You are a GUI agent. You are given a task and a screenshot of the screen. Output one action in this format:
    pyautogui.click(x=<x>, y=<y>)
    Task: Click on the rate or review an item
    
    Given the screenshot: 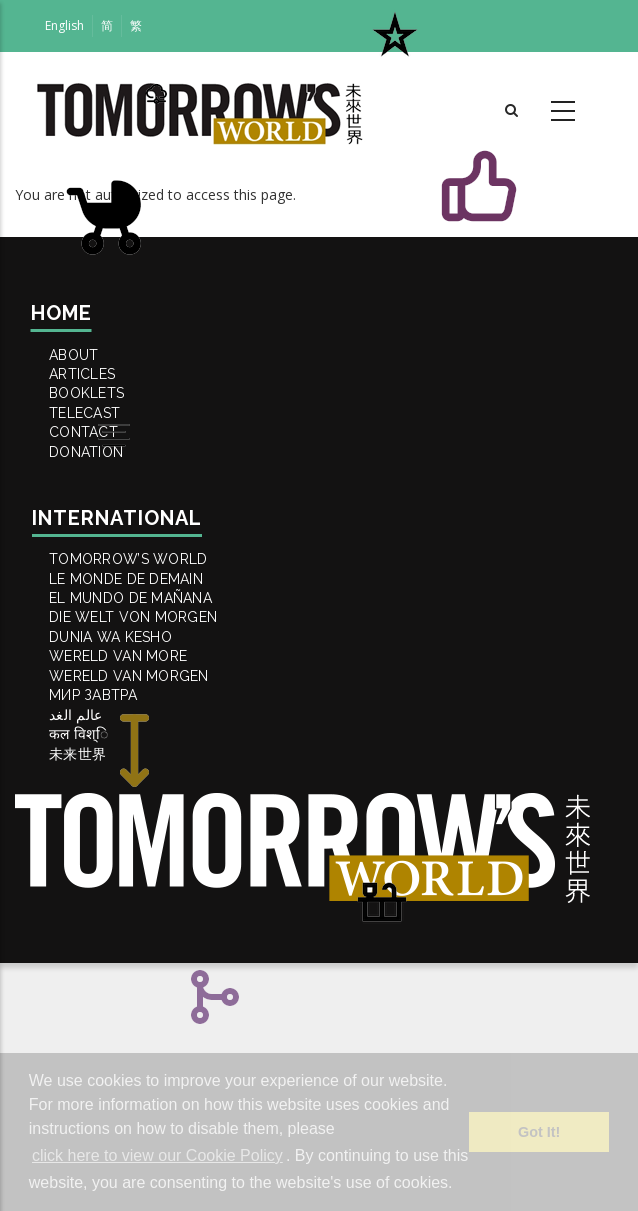 What is the action you would take?
    pyautogui.click(x=395, y=34)
    